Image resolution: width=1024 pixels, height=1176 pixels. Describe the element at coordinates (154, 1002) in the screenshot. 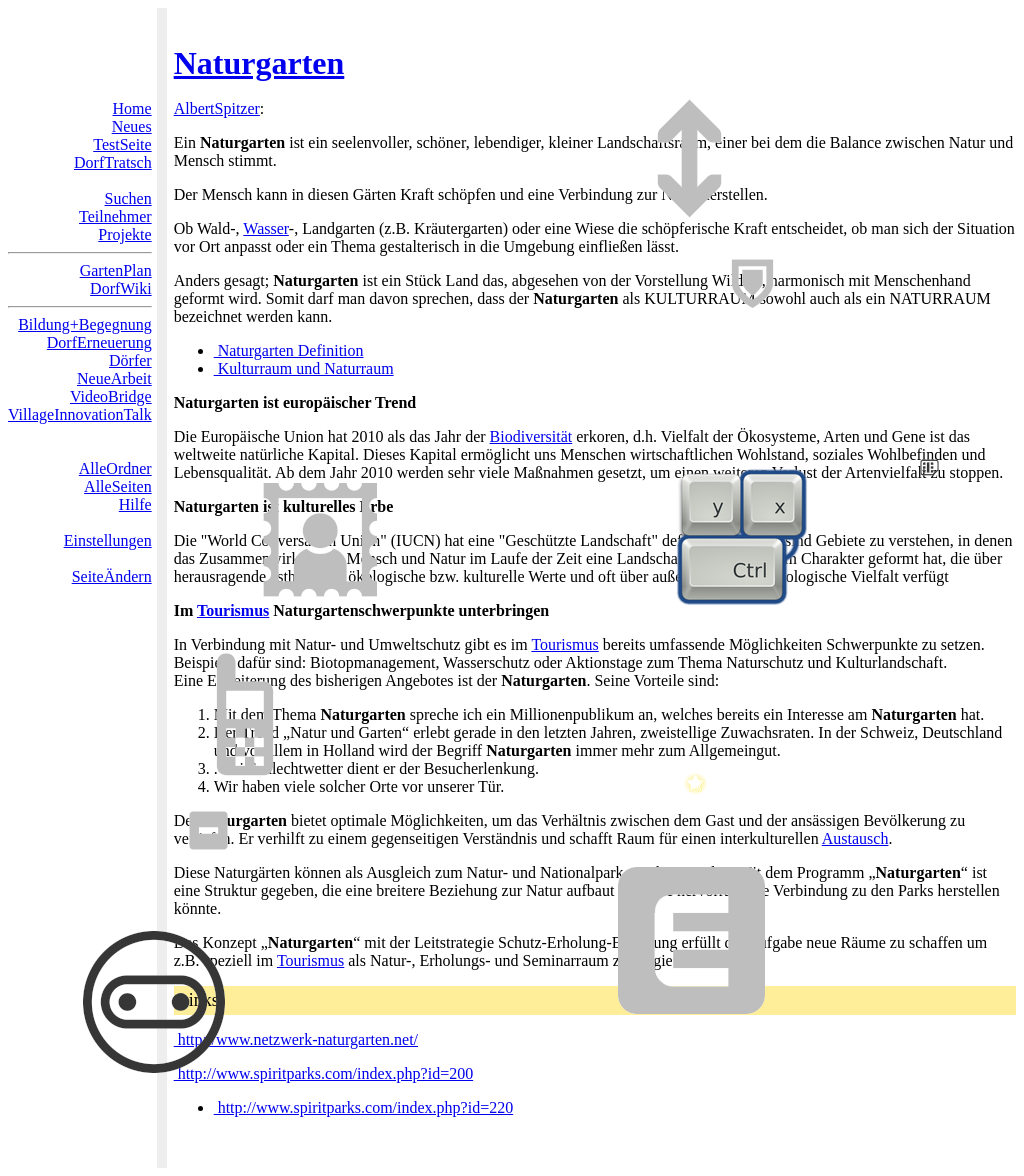

I see `launch the GNOME Robots game` at that location.